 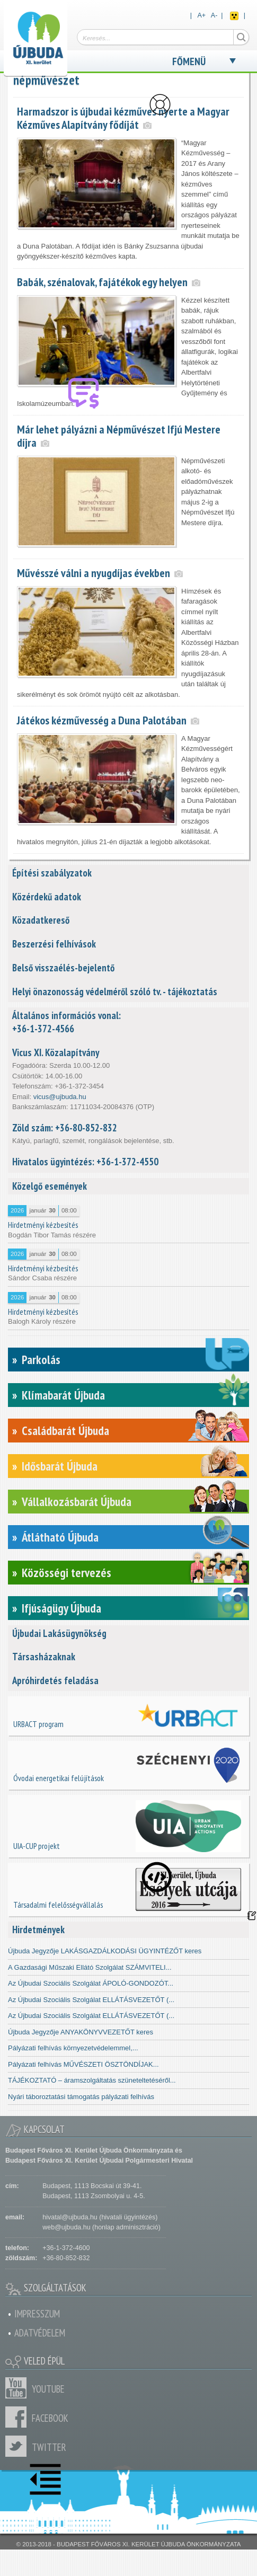 I want to click on access code or developer settings, so click(x=157, y=1877).